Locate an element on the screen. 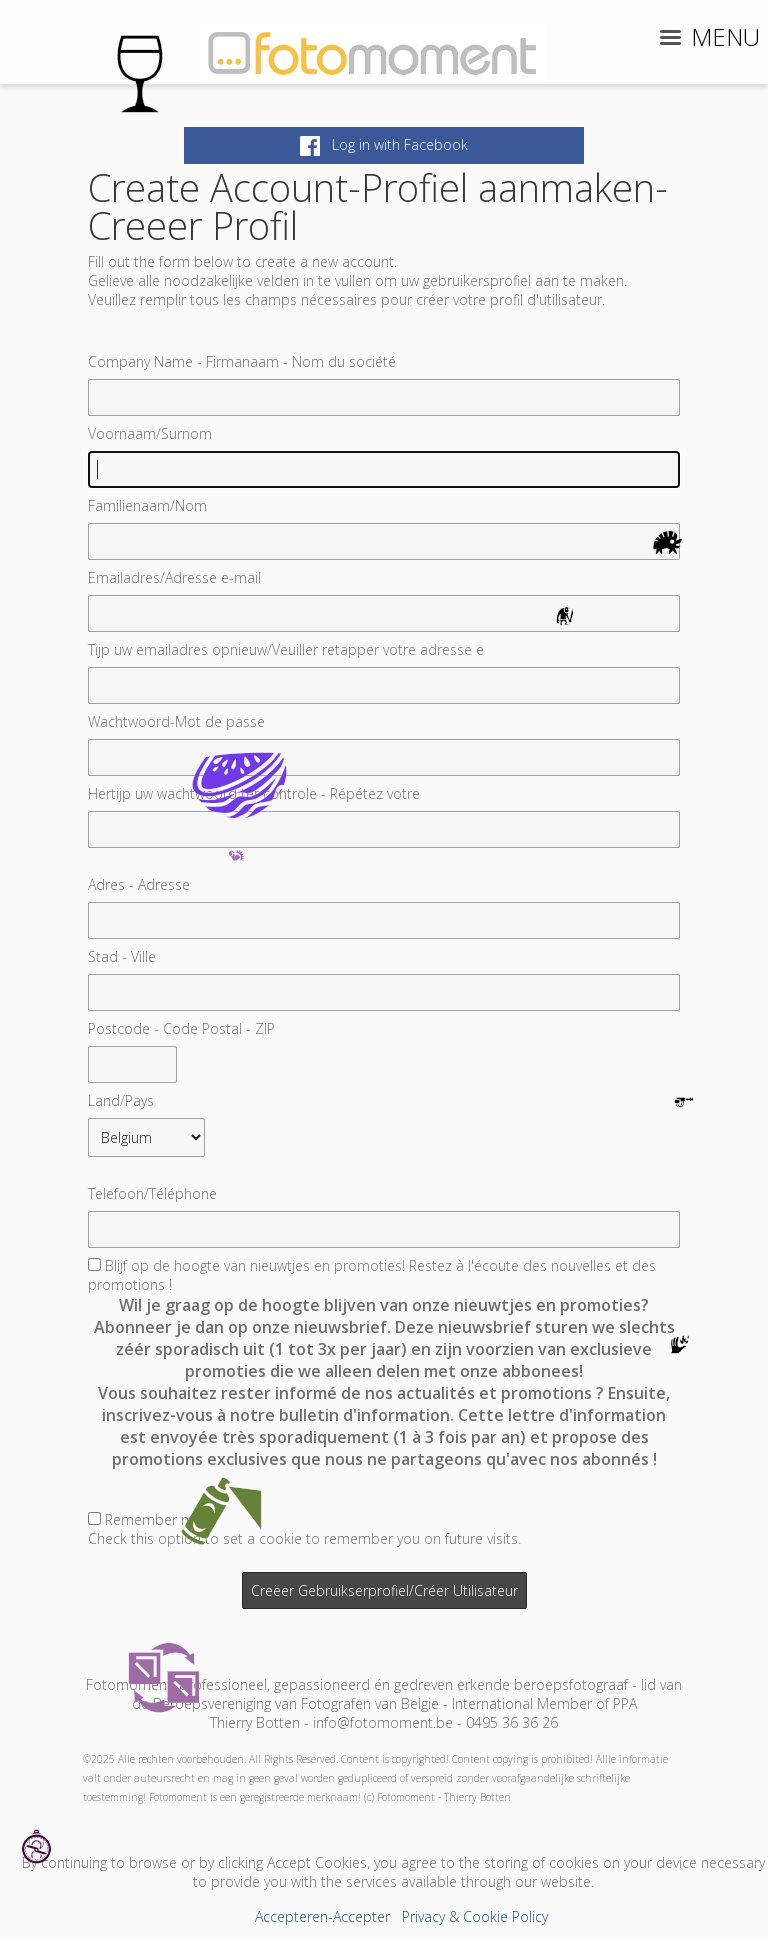 This screenshot has width=768, height=1939. initiate a trade or exchange between players is located at coordinates (164, 1678).